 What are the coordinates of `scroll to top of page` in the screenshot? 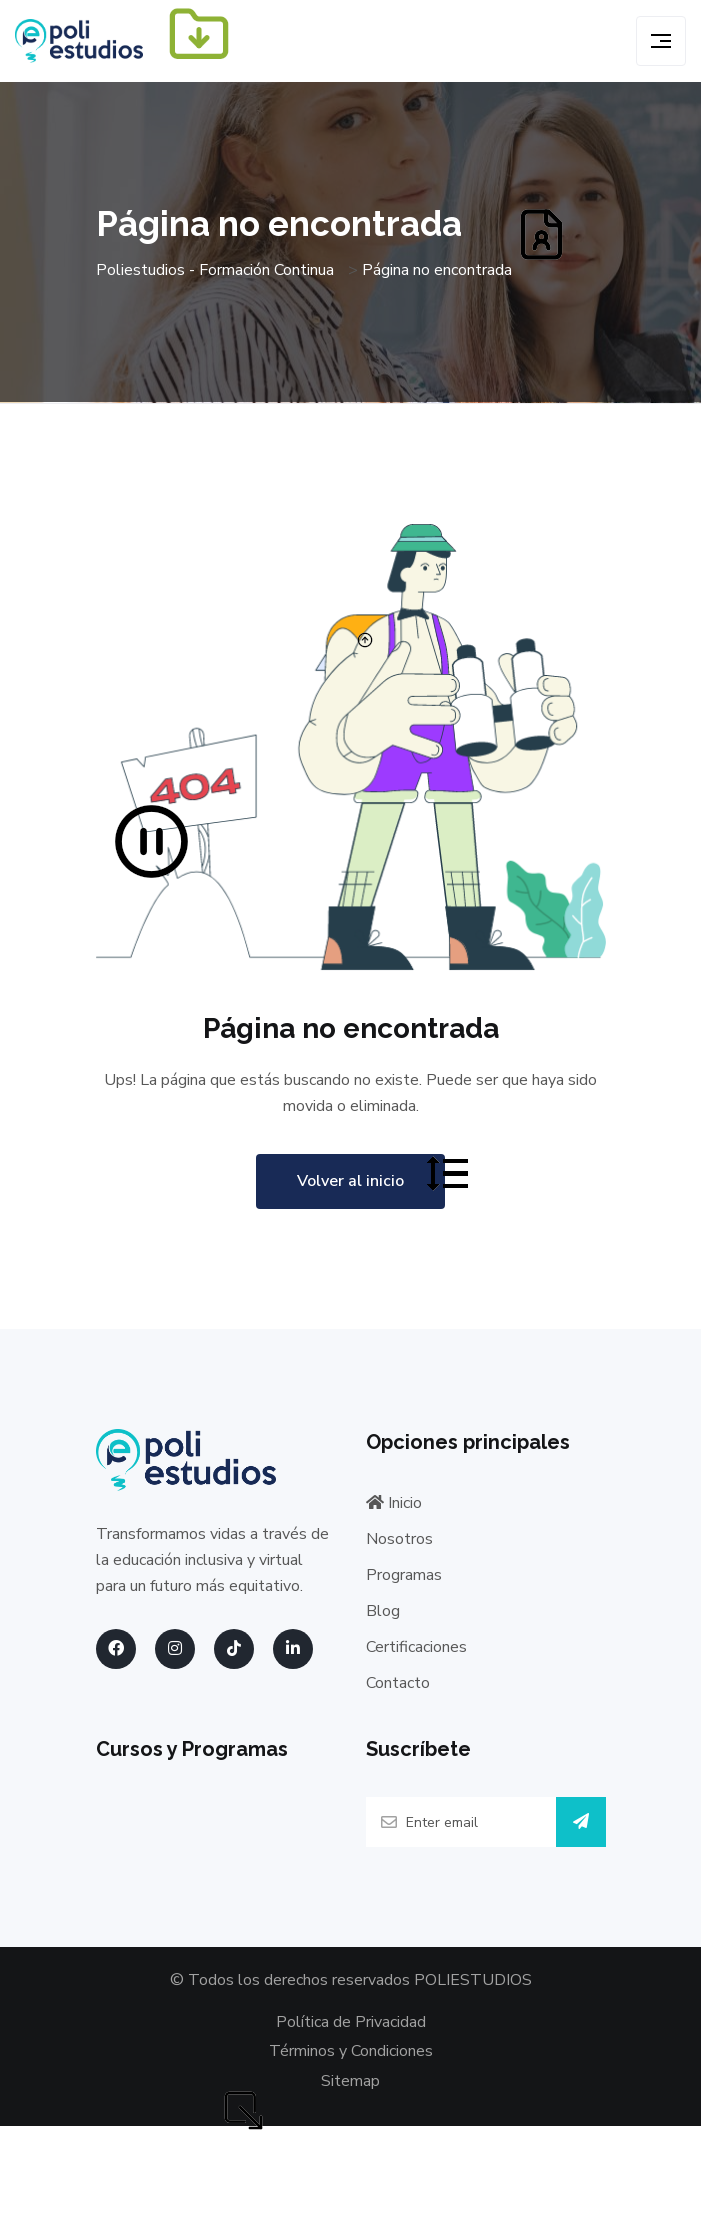 It's located at (365, 640).